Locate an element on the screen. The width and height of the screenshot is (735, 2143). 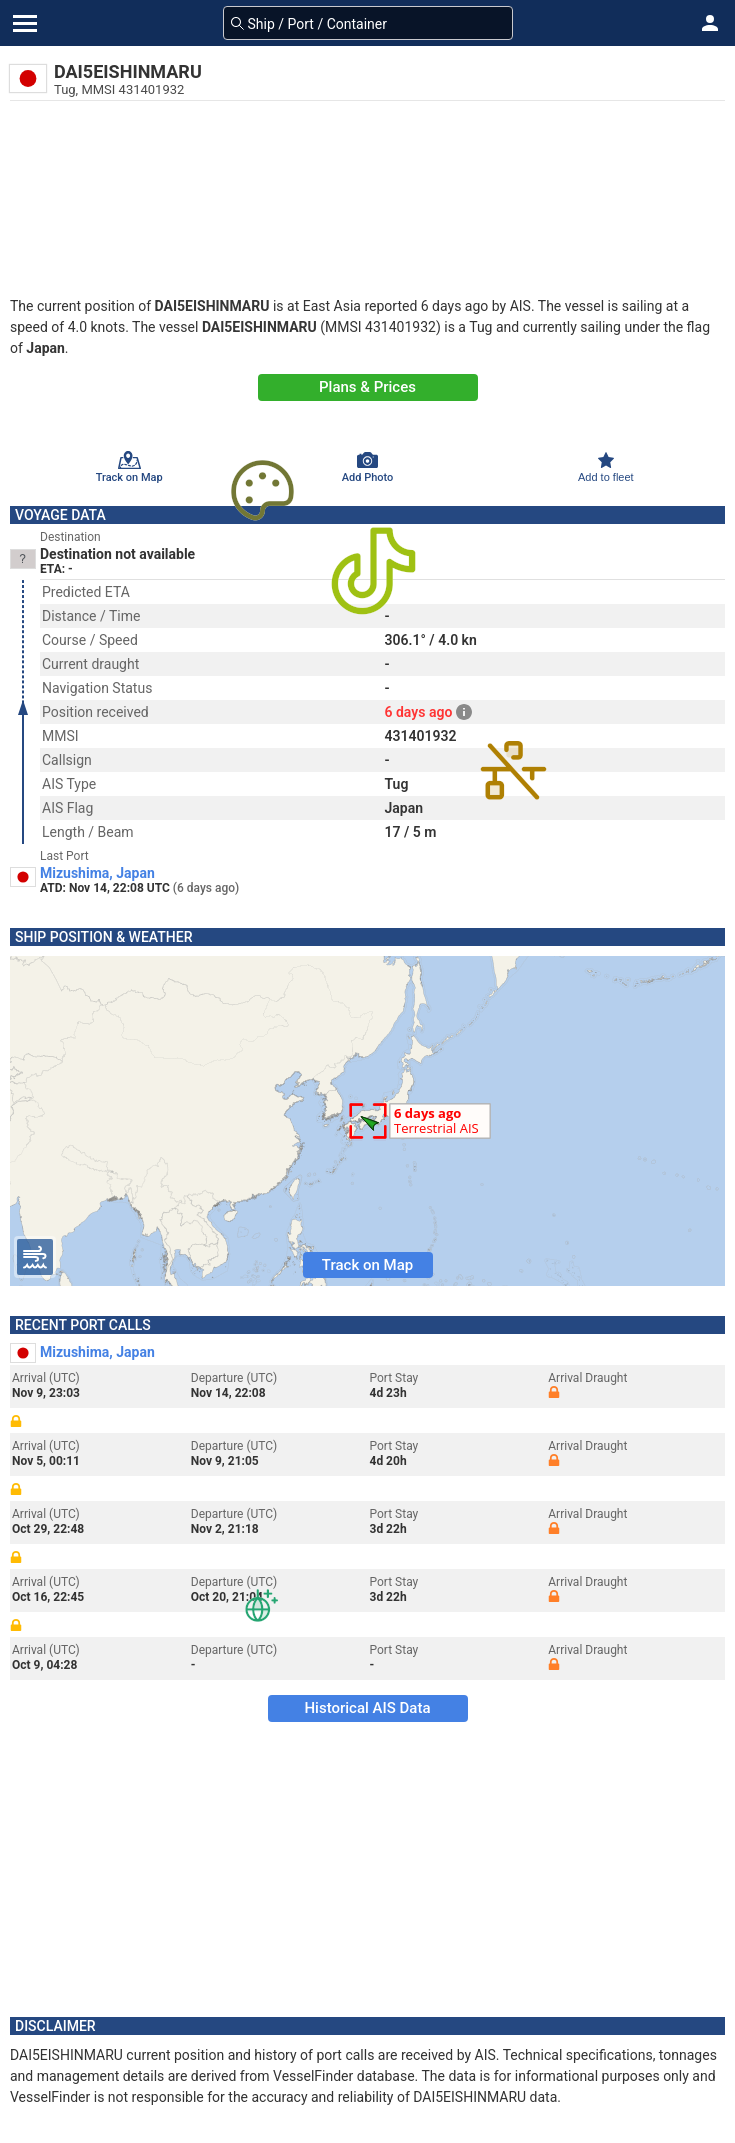
open TikTok app is located at coordinates (373, 572).